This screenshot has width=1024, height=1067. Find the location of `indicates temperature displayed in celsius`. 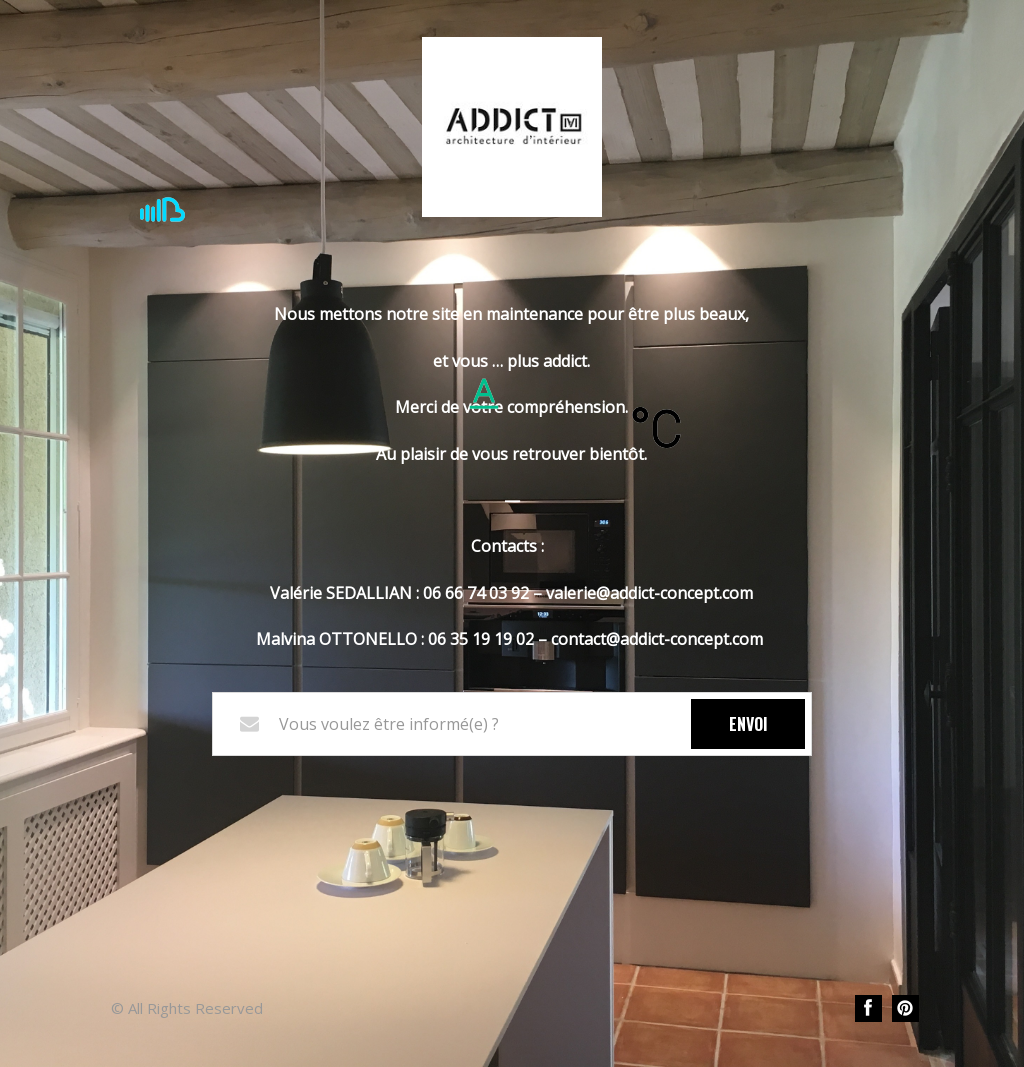

indicates temperature displayed in celsius is located at coordinates (657, 427).